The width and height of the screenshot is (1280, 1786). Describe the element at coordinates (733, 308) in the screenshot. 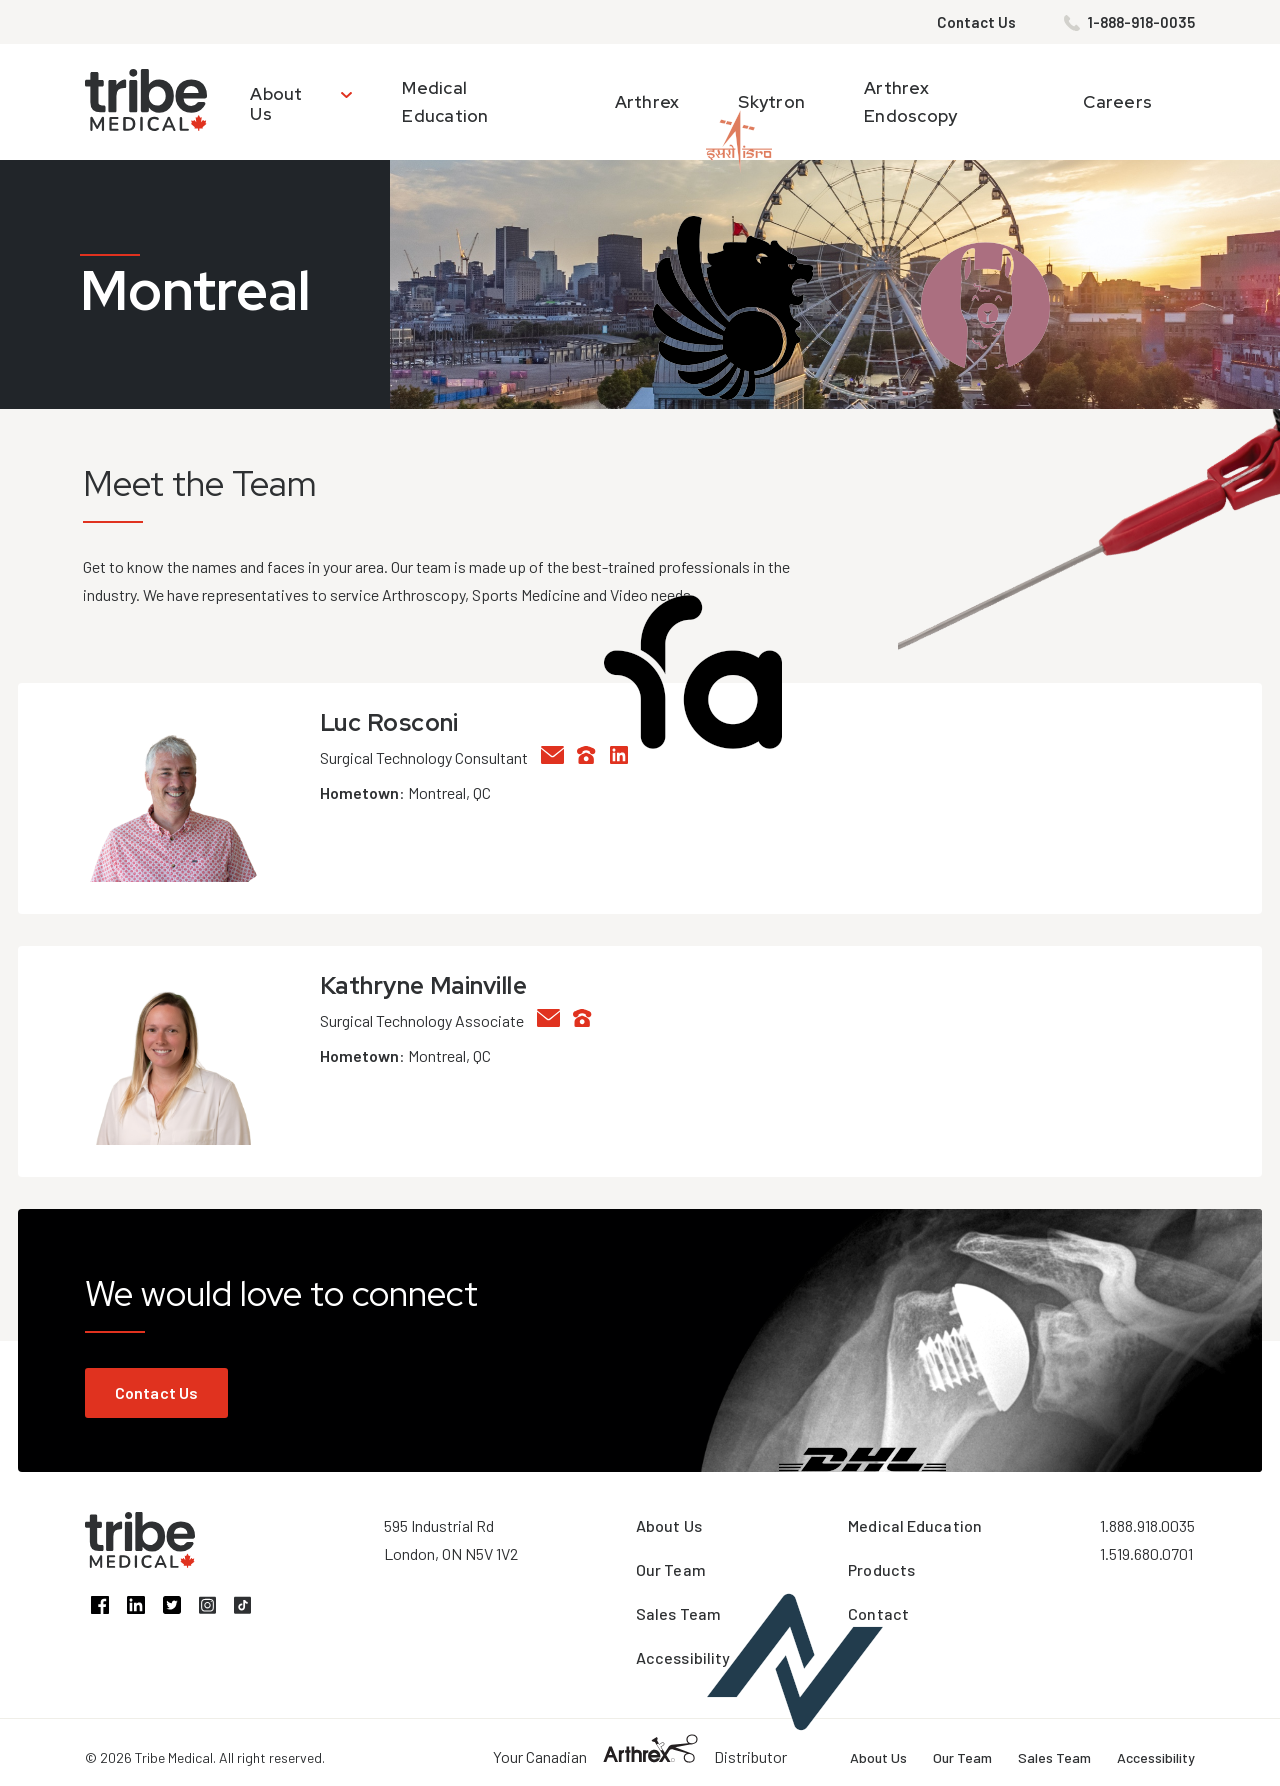

I see `lion air airline logo` at that location.